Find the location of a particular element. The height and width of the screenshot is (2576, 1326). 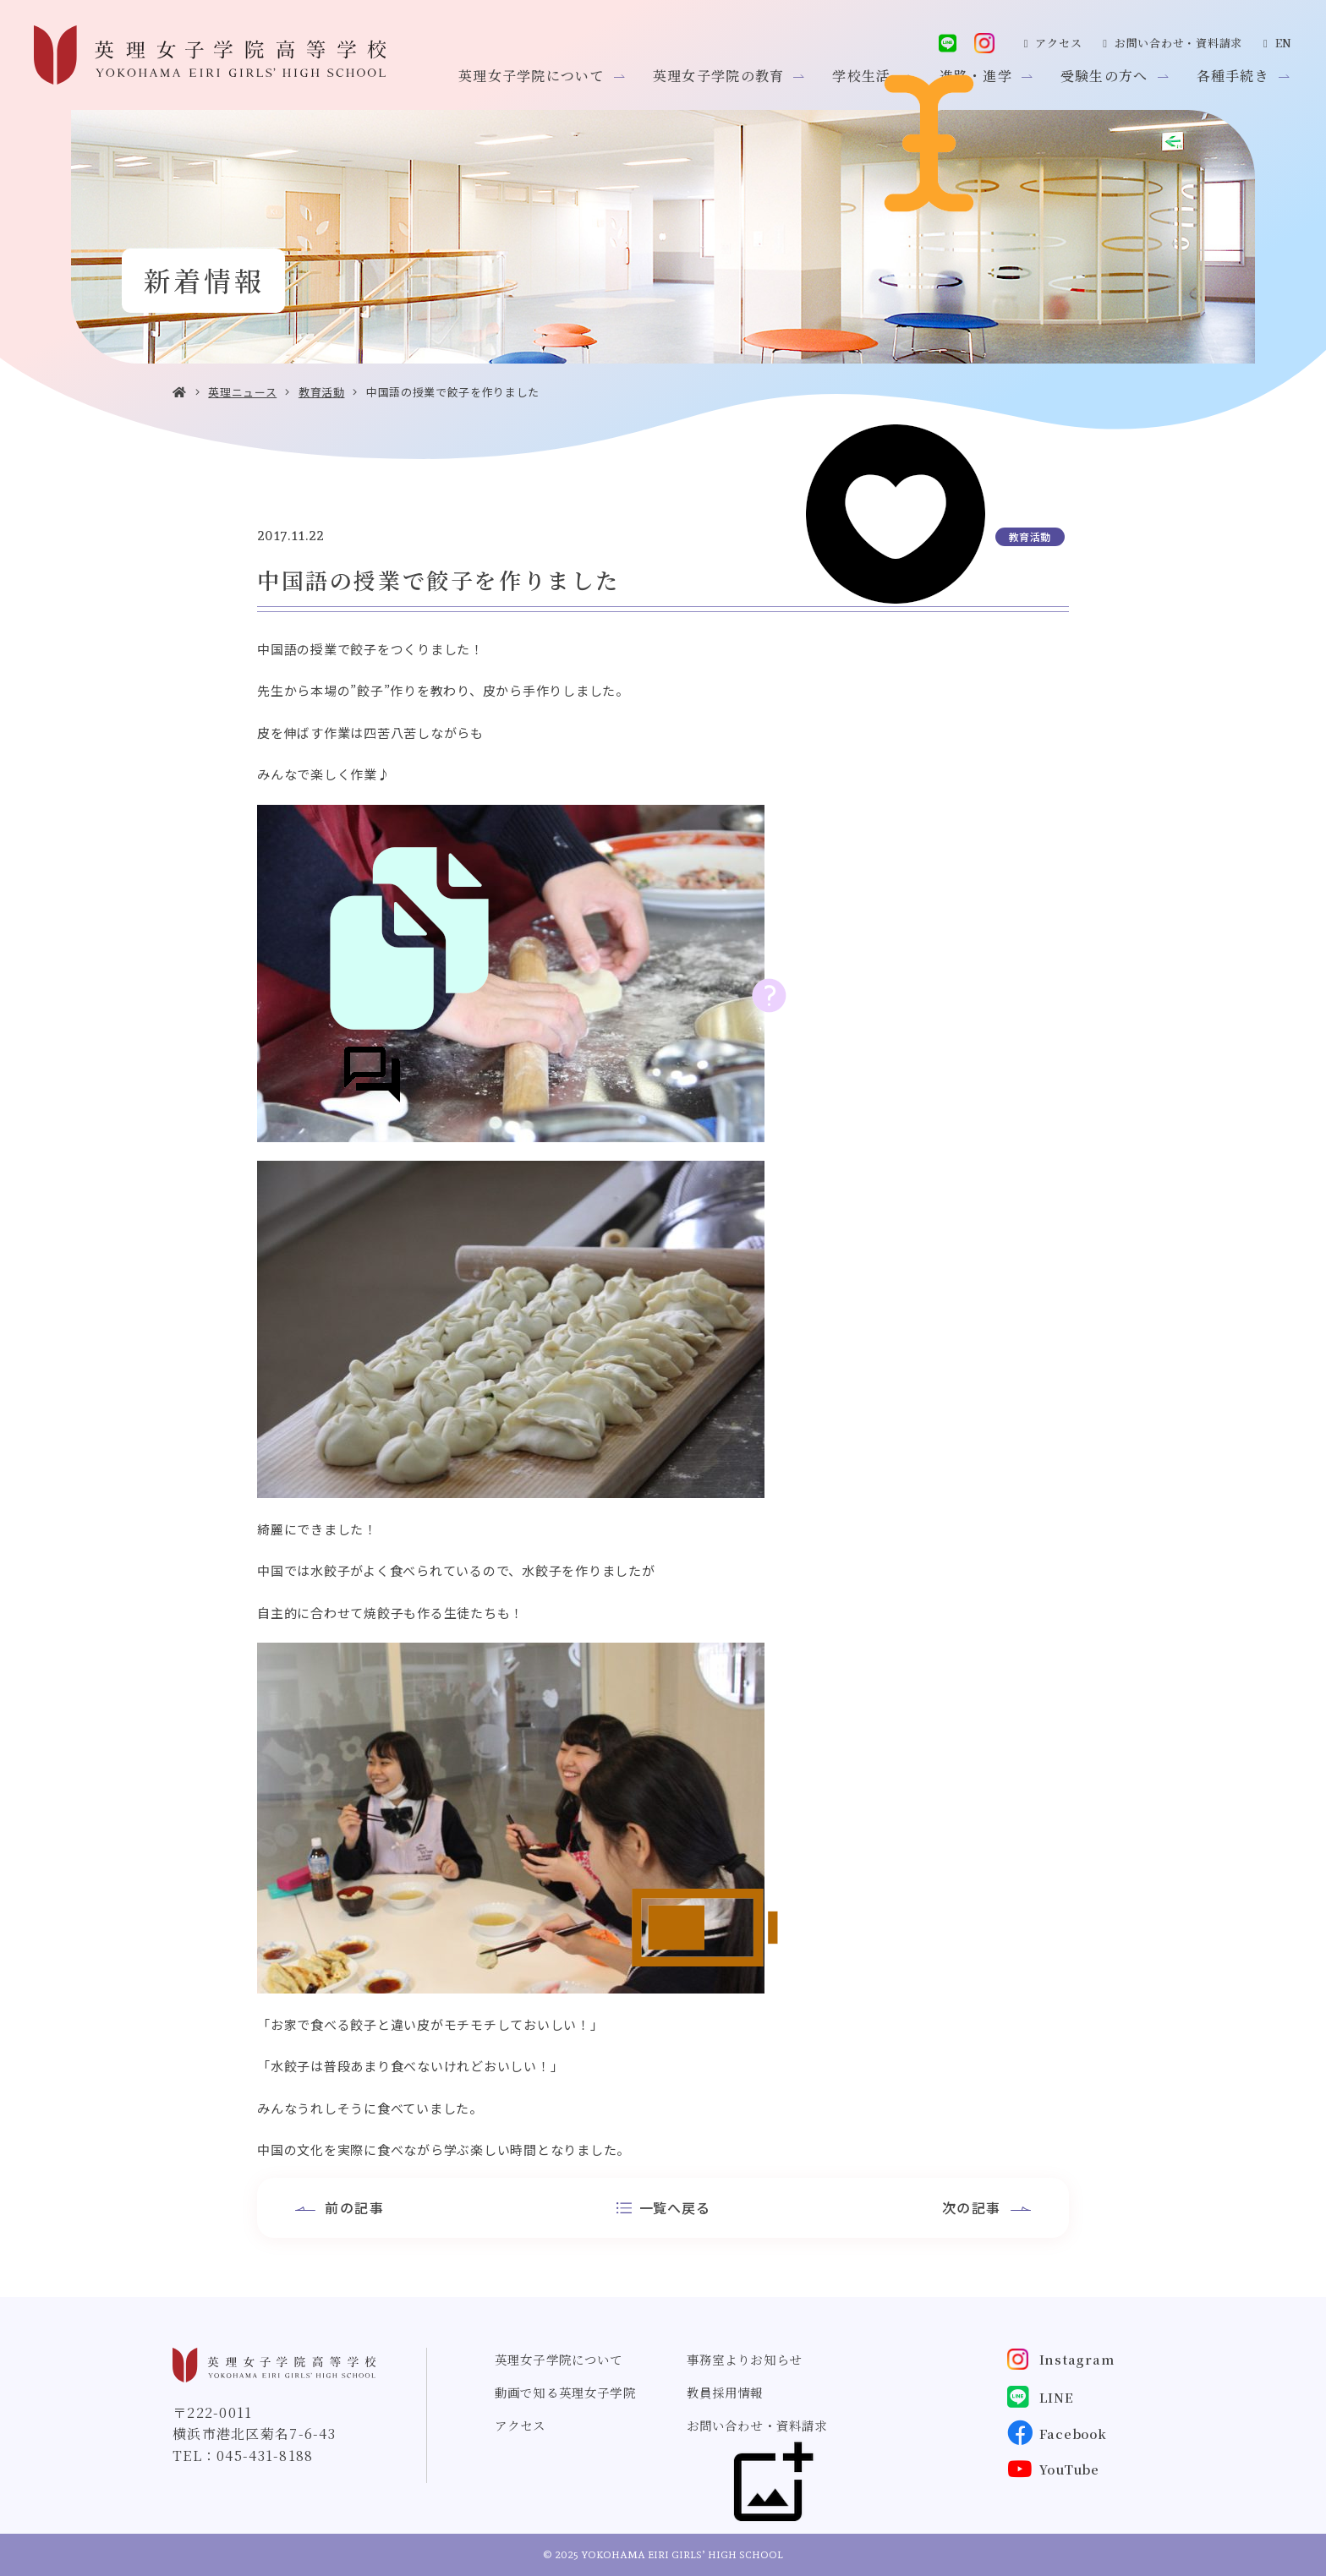

view all documents is located at coordinates (409, 938).